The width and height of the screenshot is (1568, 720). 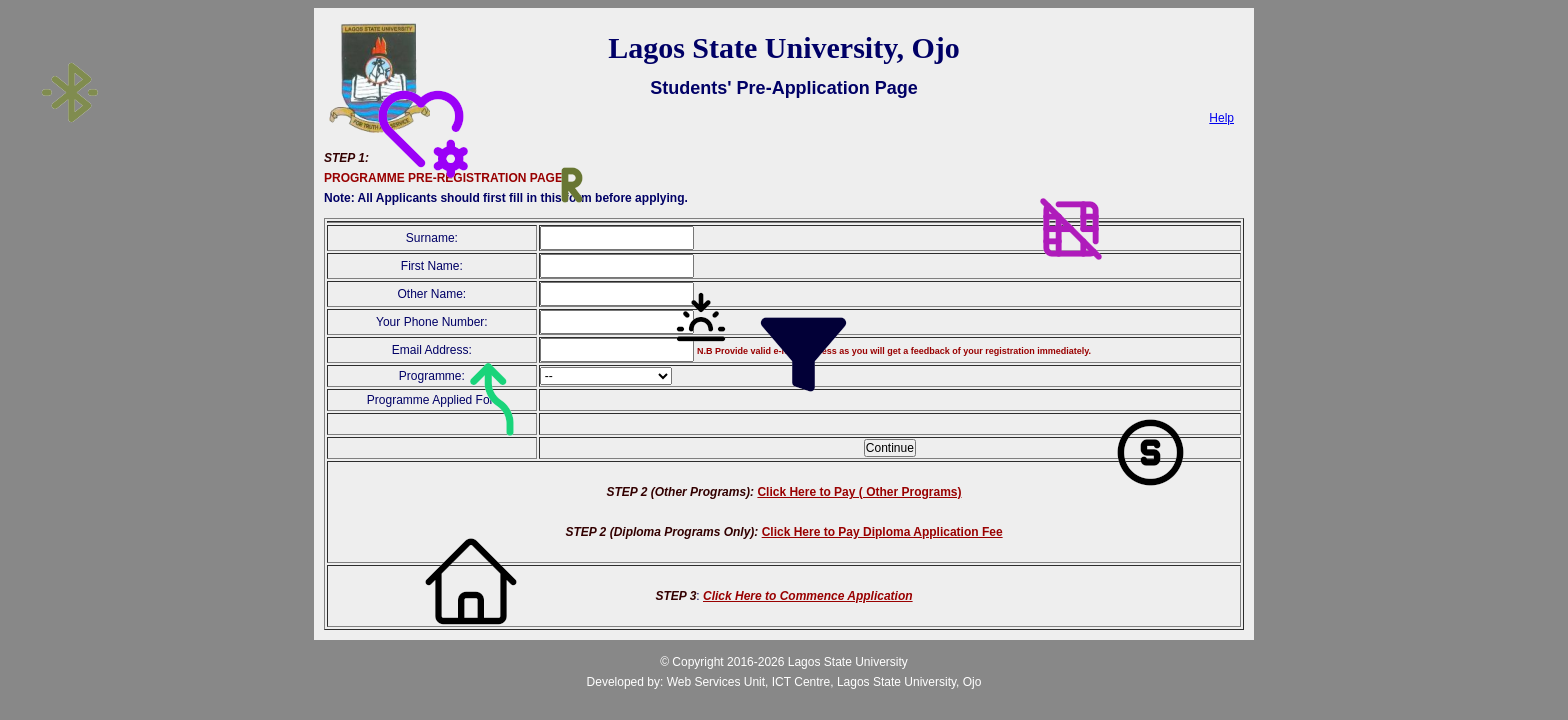 I want to click on video recording is disabled, so click(x=1071, y=229).